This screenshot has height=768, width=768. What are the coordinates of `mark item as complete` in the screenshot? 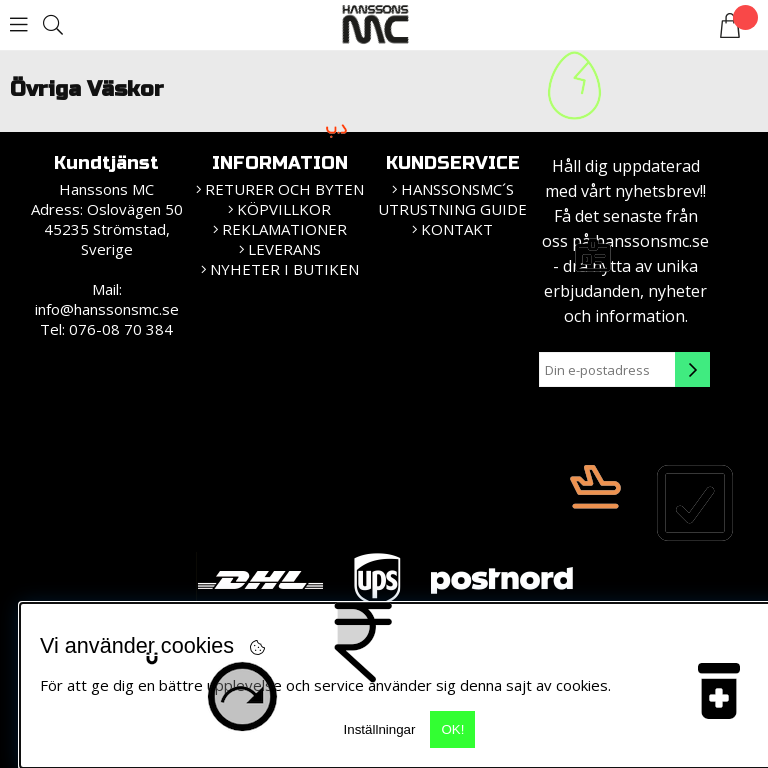 It's located at (695, 503).